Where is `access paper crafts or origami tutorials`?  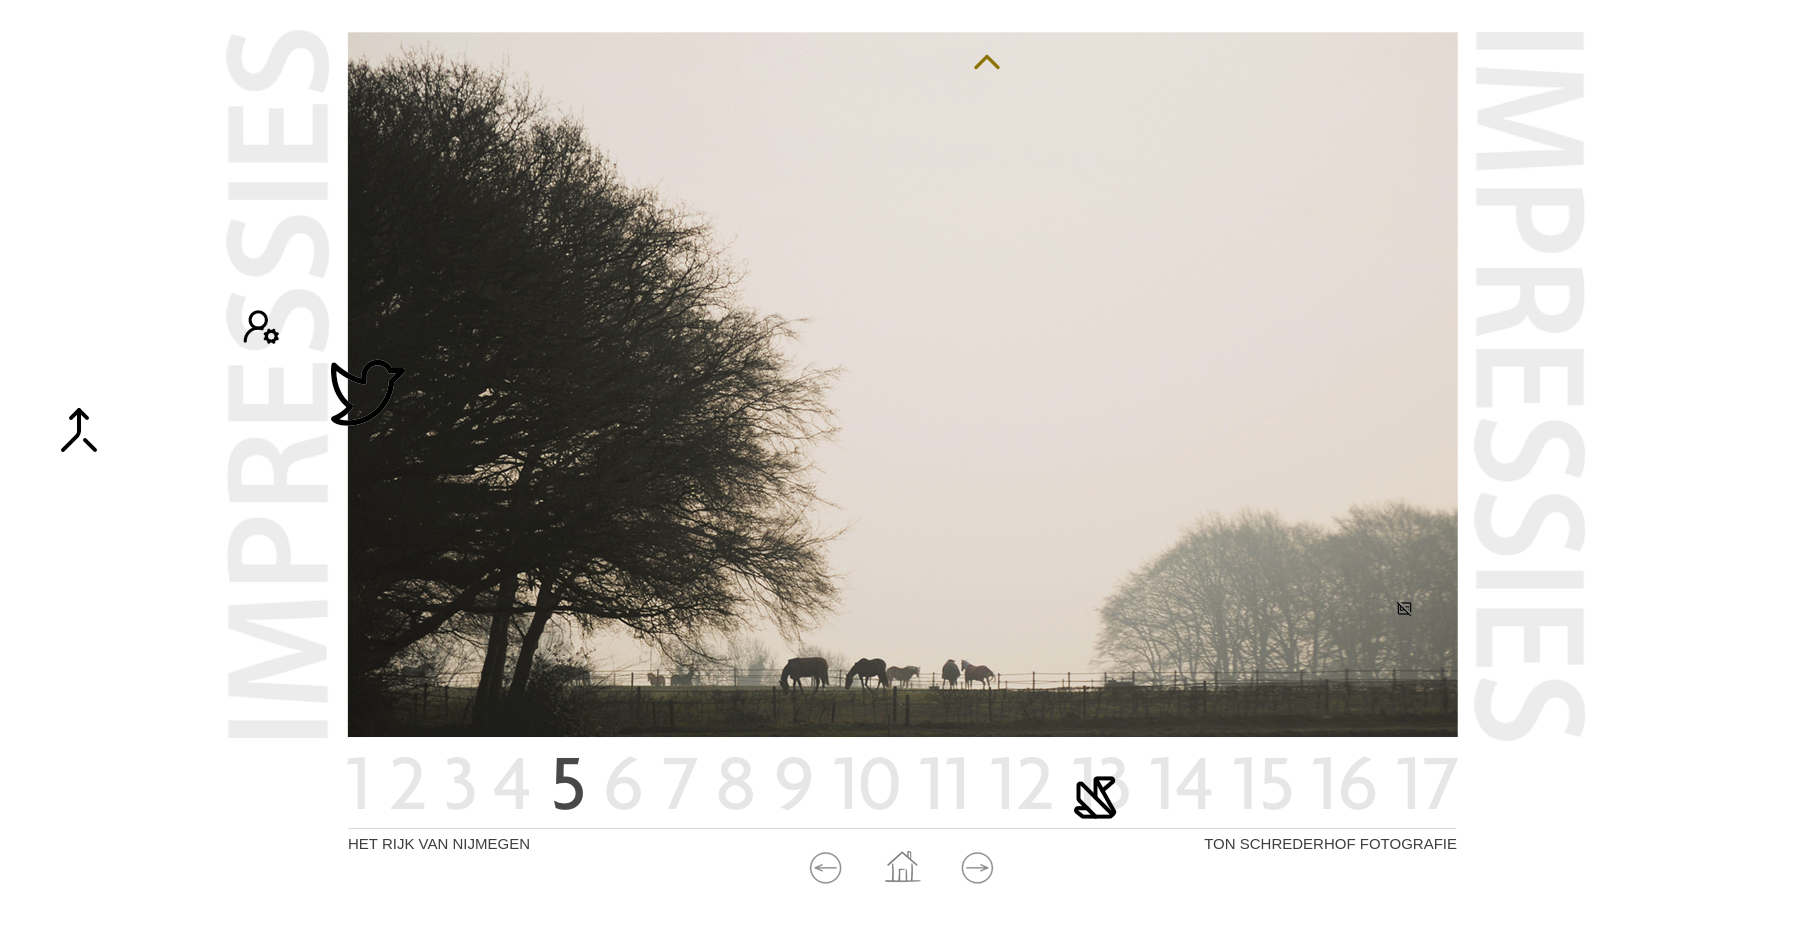
access paper crafts or origami tutorials is located at coordinates (1095, 797).